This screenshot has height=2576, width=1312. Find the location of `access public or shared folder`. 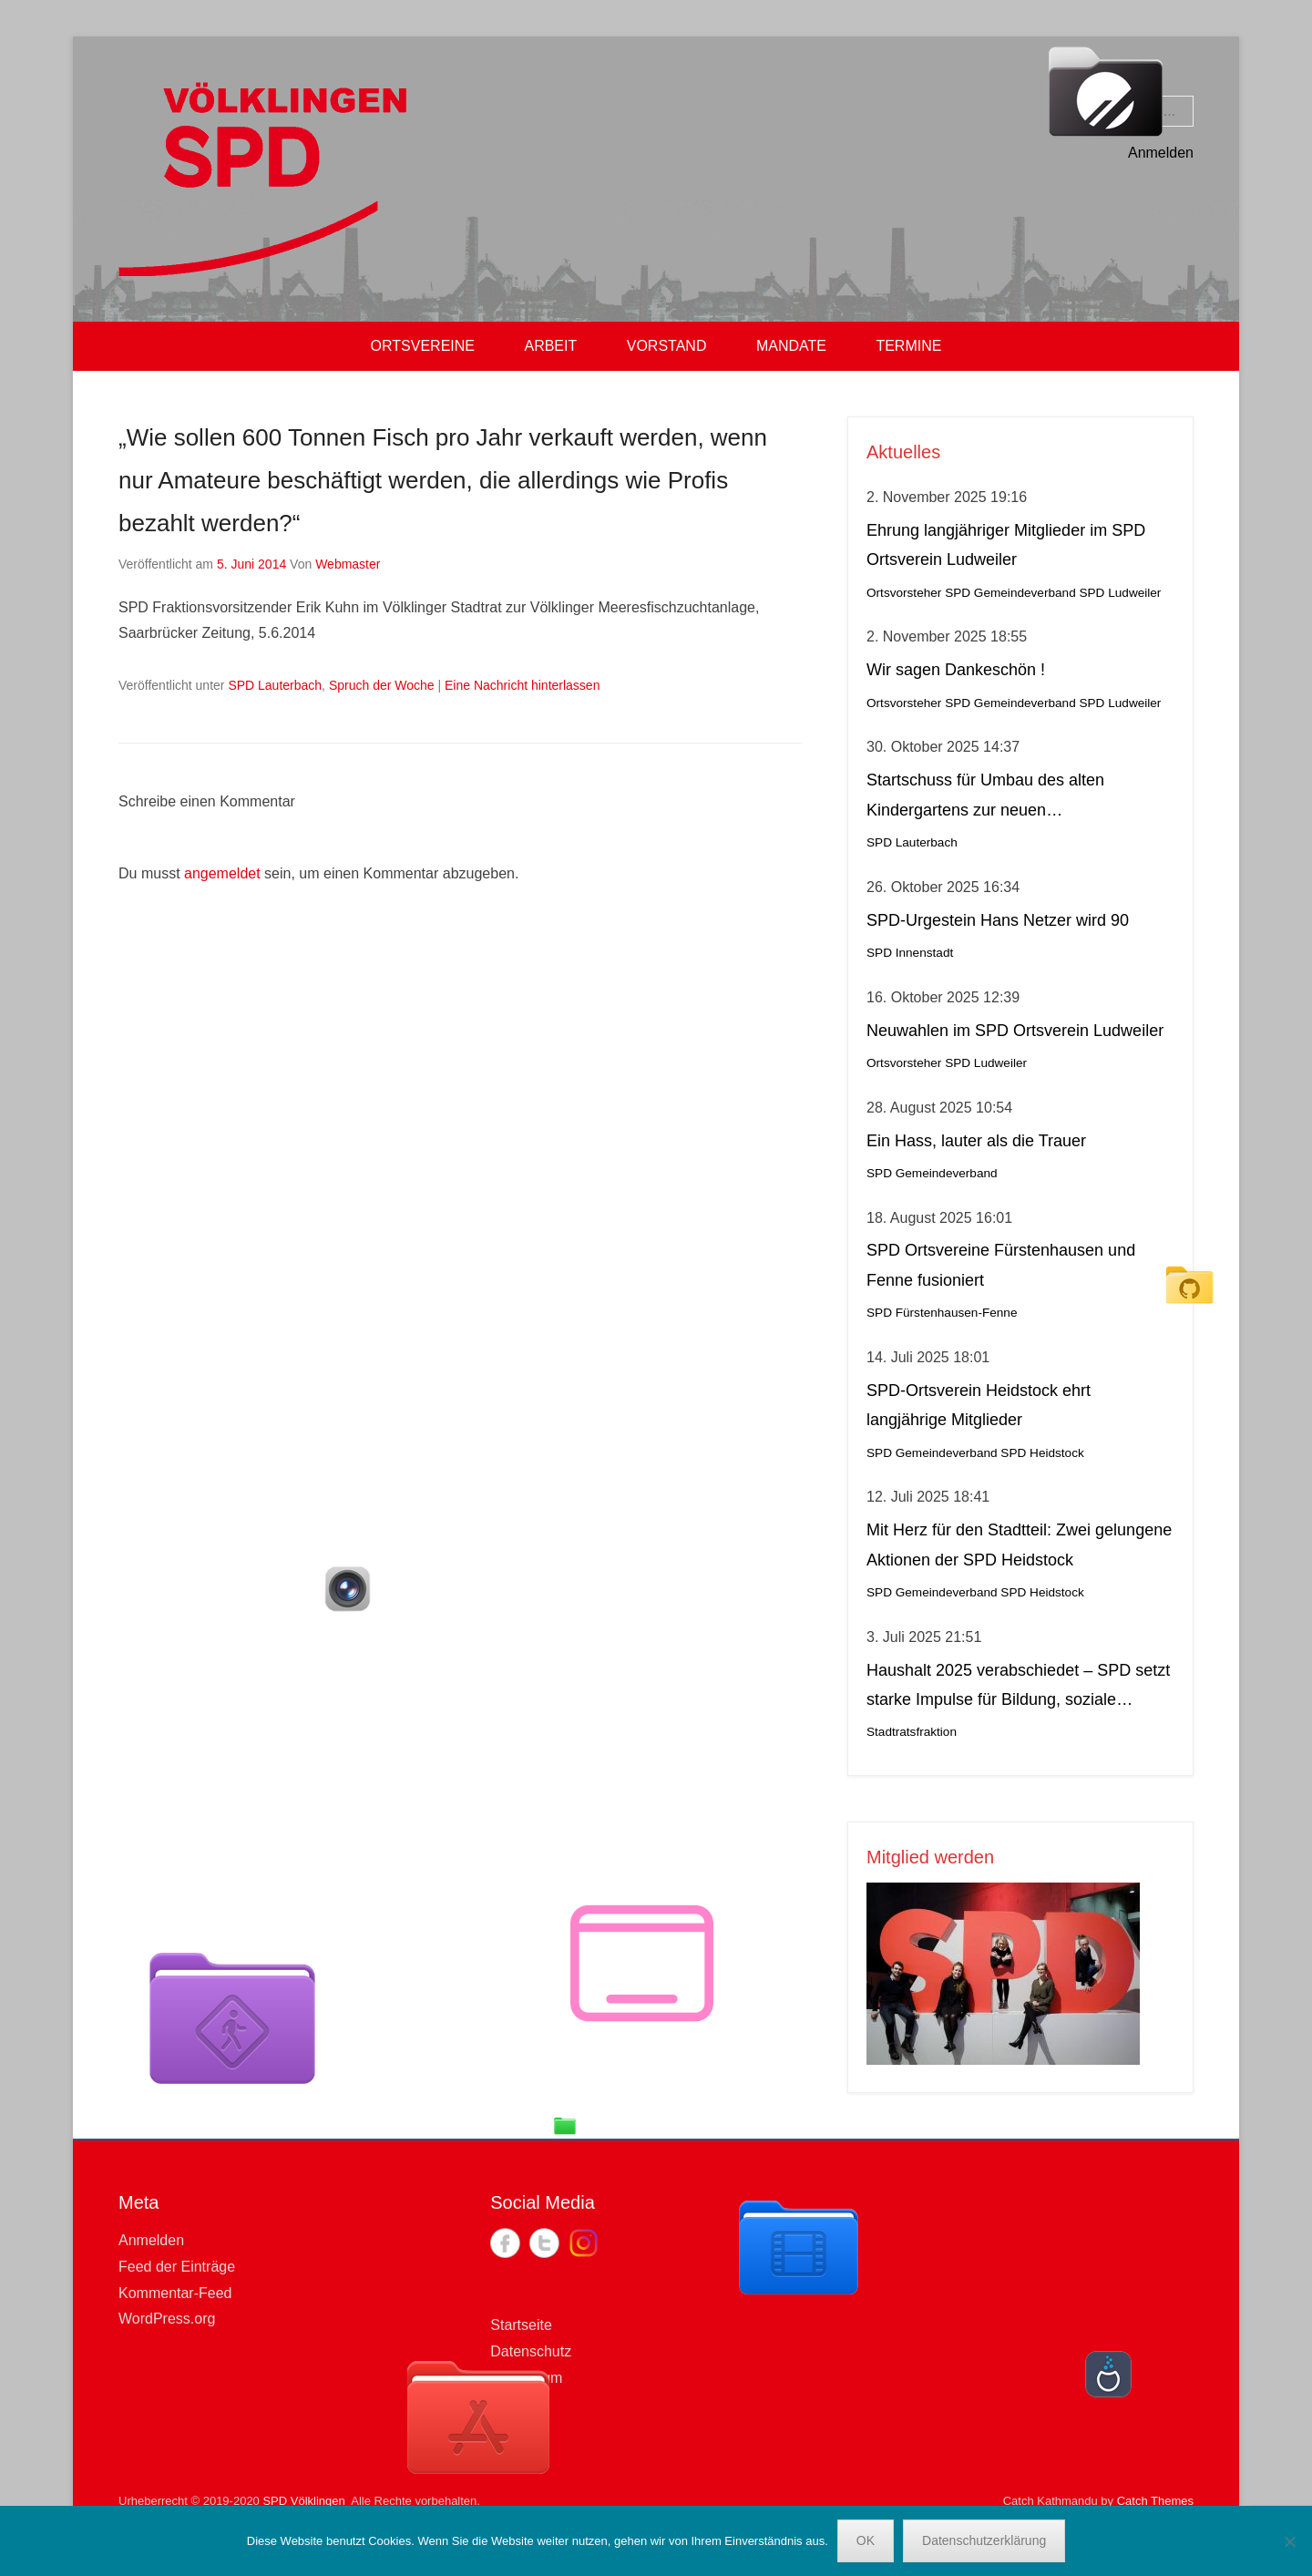

access public or shared folder is located at coordinates (232, 2018).